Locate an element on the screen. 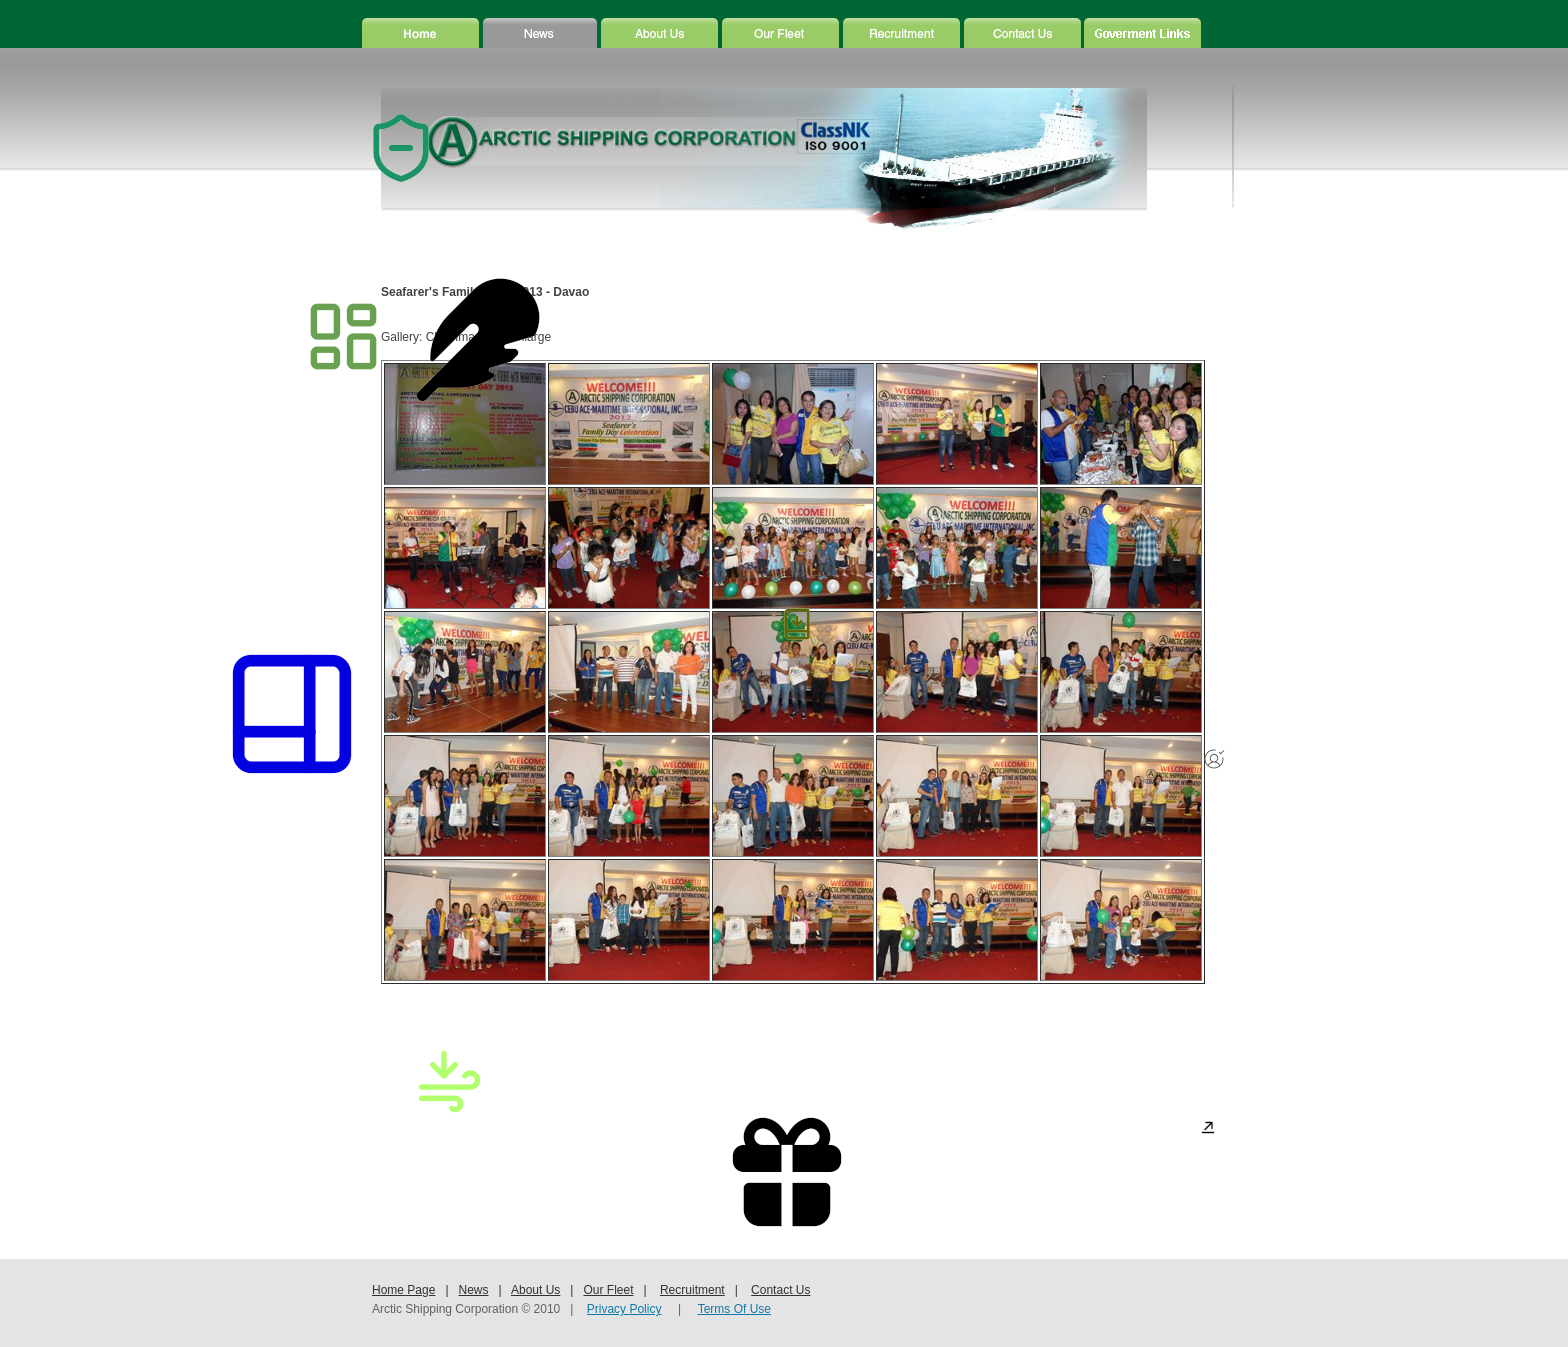 The image size is (1568, 1347). download a book or ebook is located at coordinates (797, 624).